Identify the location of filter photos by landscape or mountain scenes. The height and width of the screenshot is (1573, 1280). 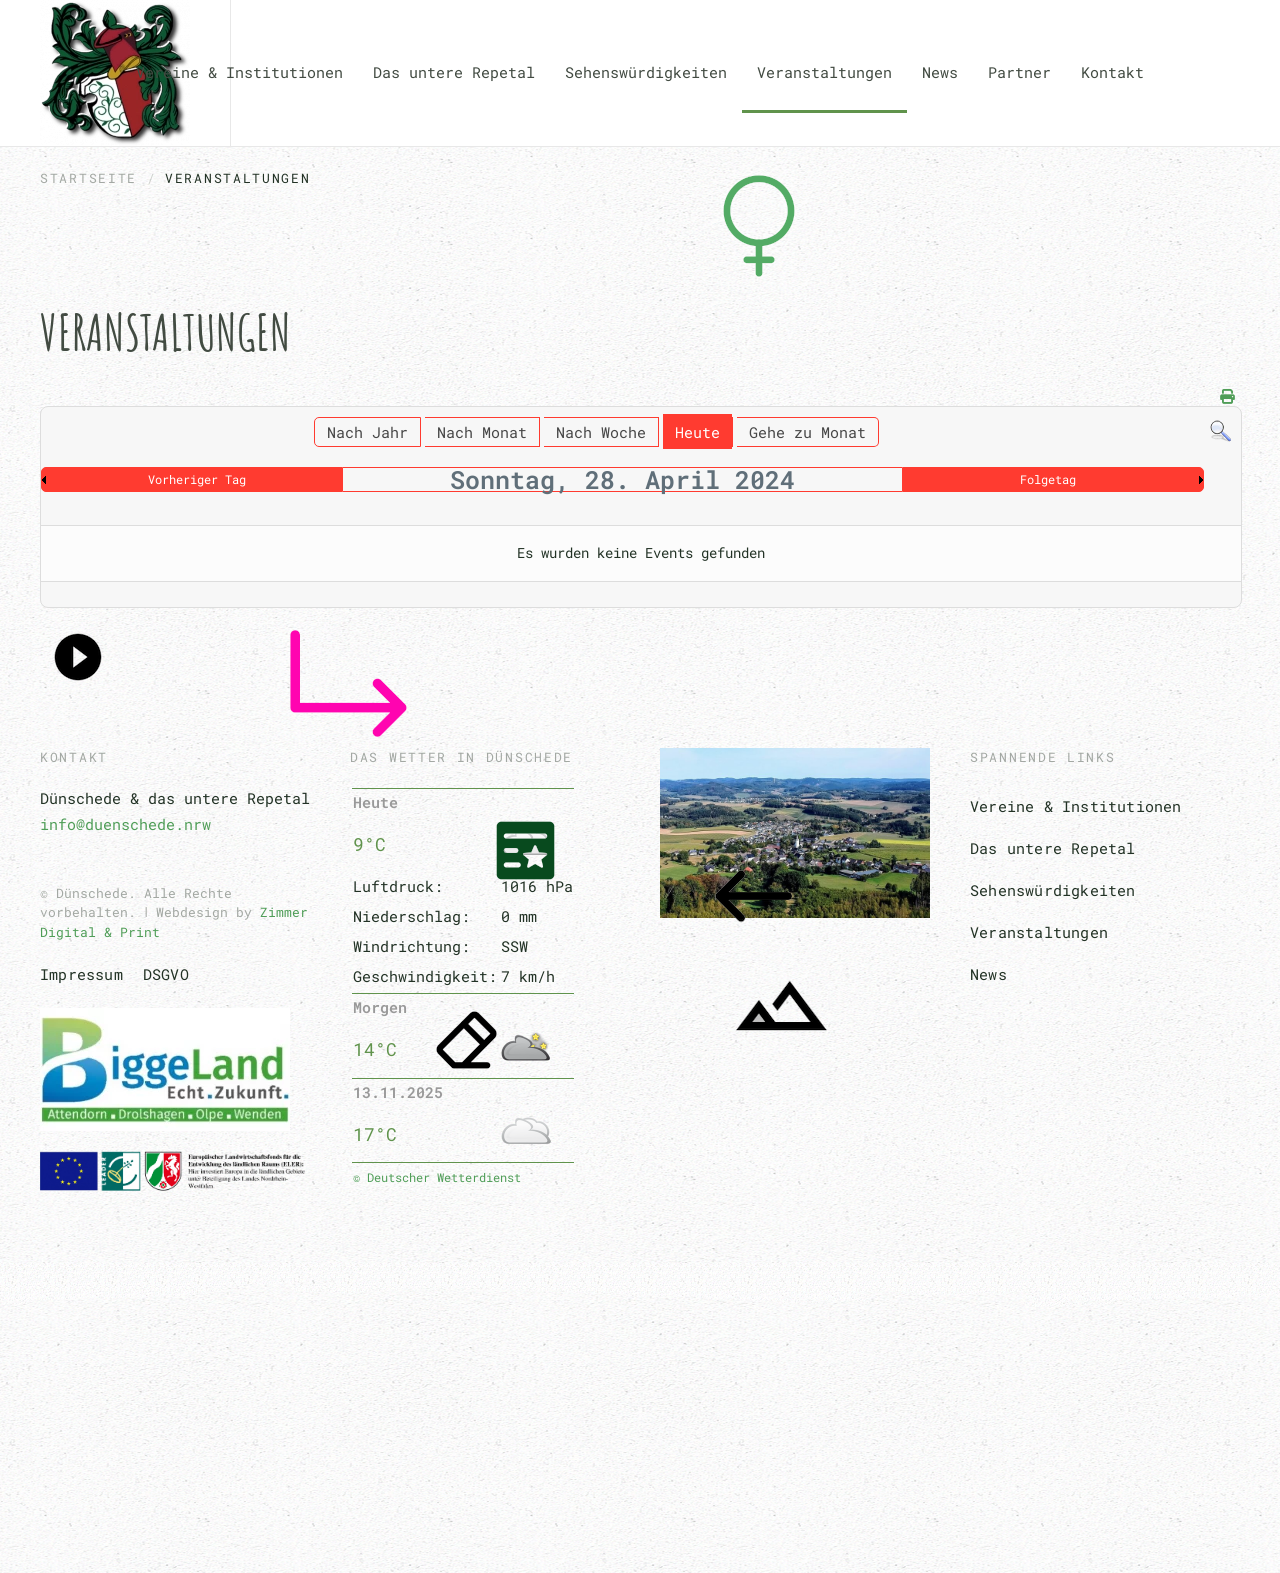
(781, 1005).